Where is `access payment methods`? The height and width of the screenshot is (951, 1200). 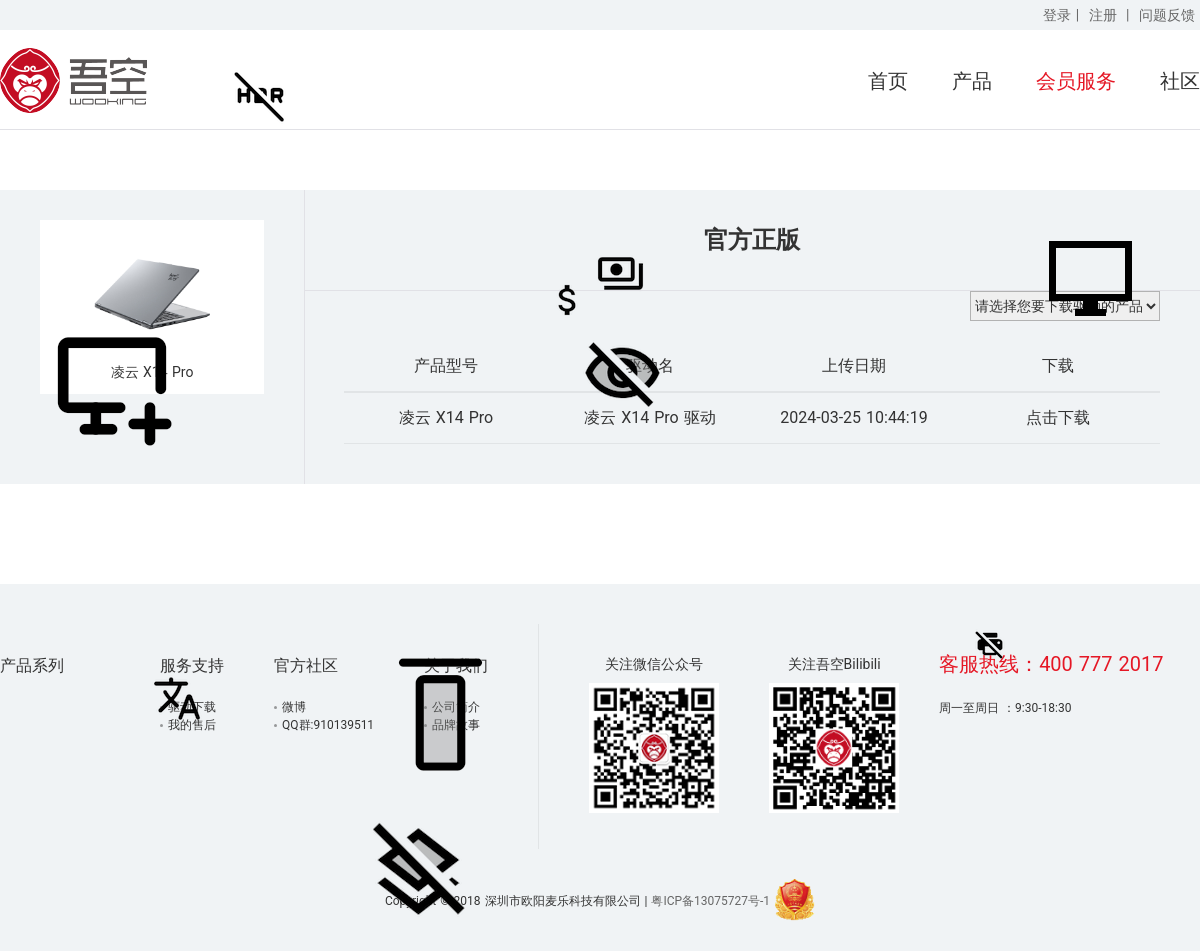 access payment methods is located at coordinates (620, 273).